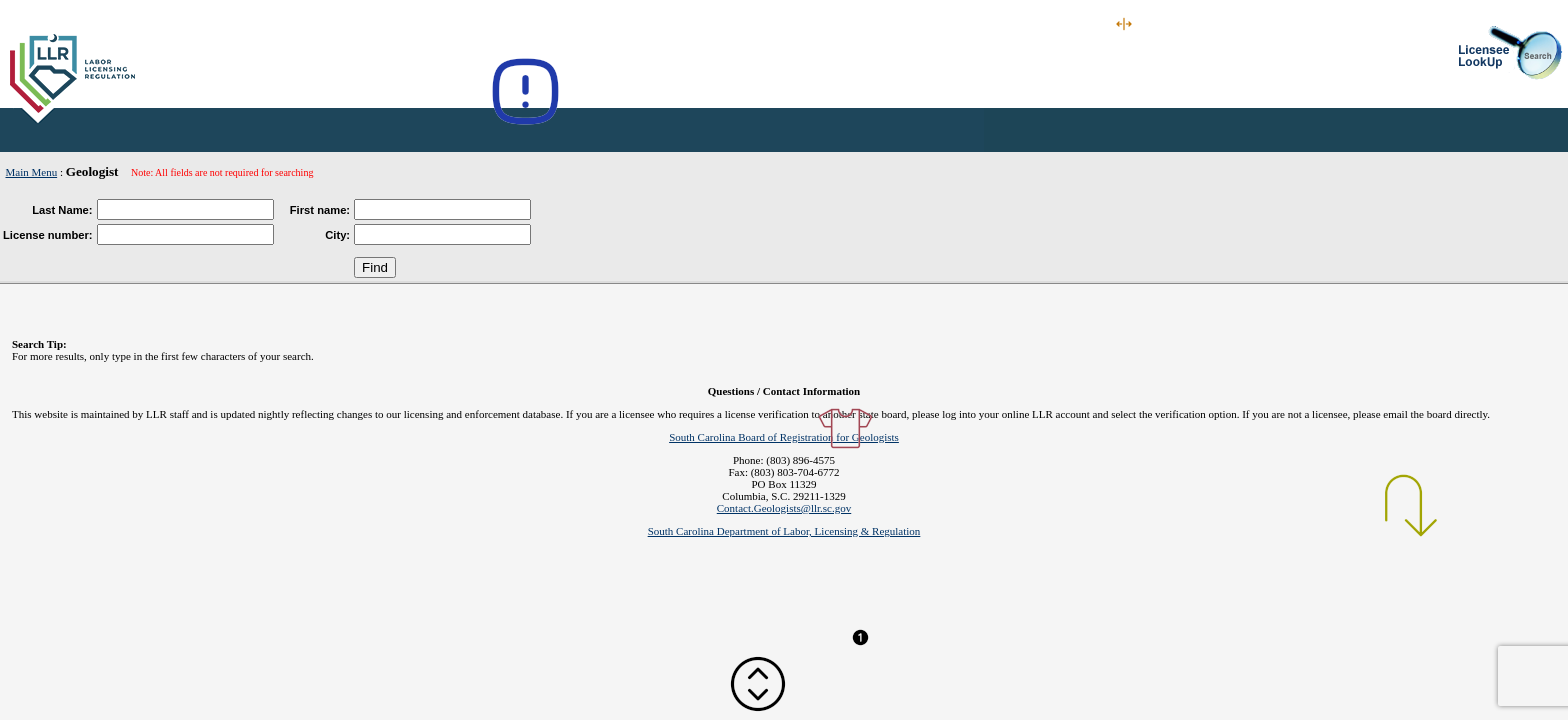 Image resolution: width=1568 pixels, height=720 pixels. I want to click on browse clothing or apparel items, so click(845, 428).